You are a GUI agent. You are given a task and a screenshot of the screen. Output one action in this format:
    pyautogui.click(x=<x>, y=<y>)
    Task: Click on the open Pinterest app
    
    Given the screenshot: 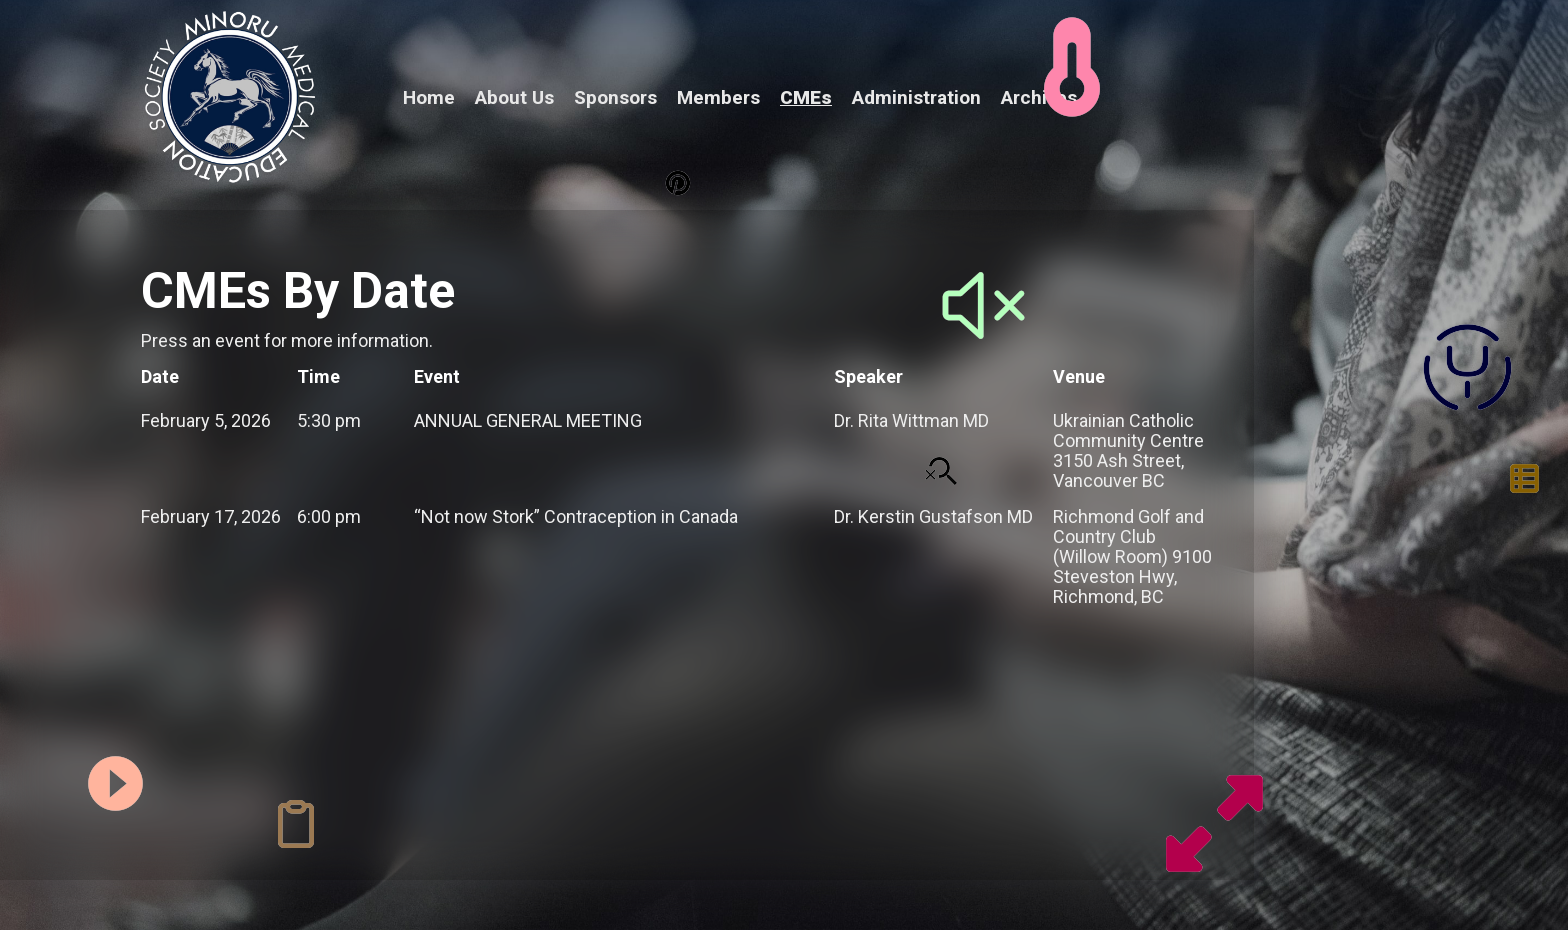 What is the action you would take?
    pyautogui.click(x=677, y=183)
    